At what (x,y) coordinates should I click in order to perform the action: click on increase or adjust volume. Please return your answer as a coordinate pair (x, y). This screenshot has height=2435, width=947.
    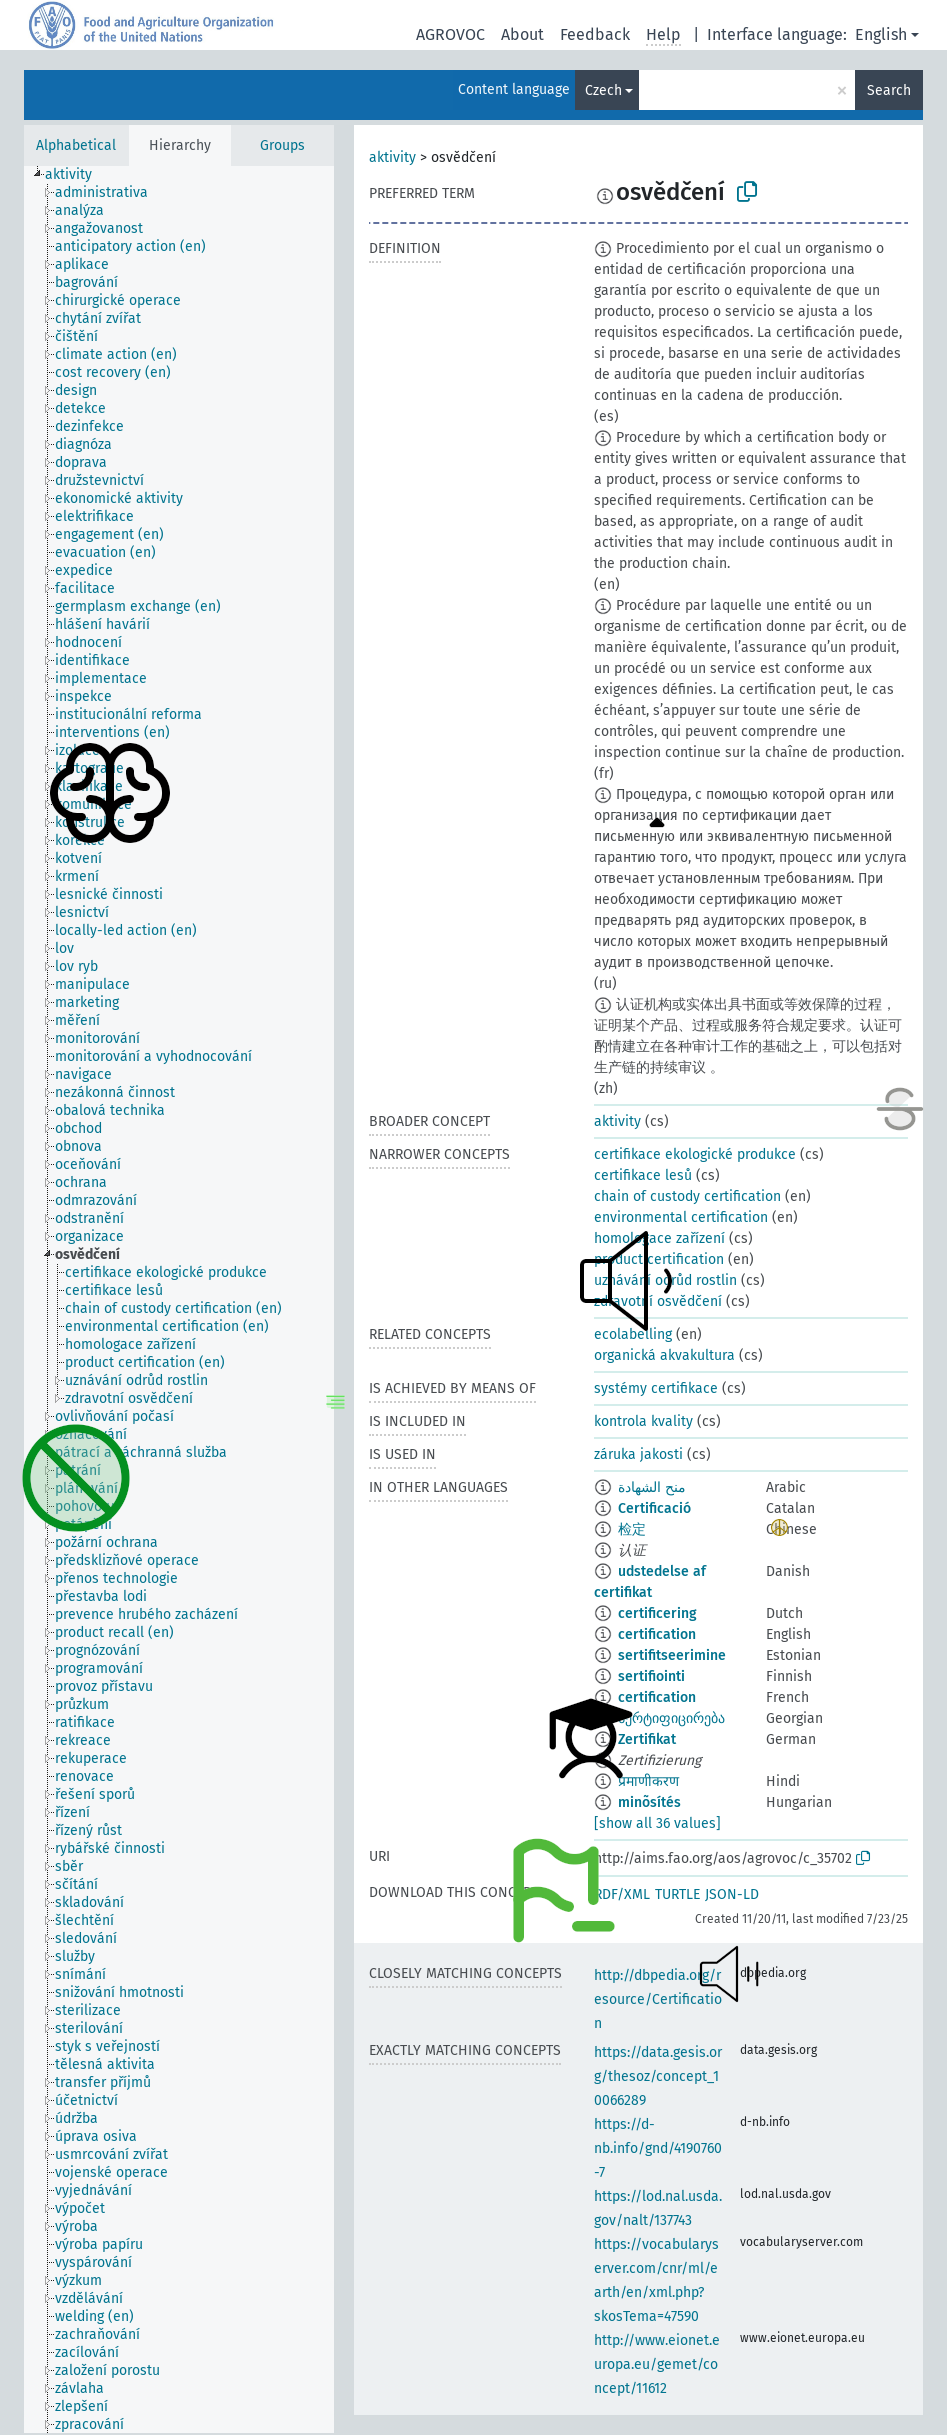
    Looking at the image, I should click on (728, 1974).